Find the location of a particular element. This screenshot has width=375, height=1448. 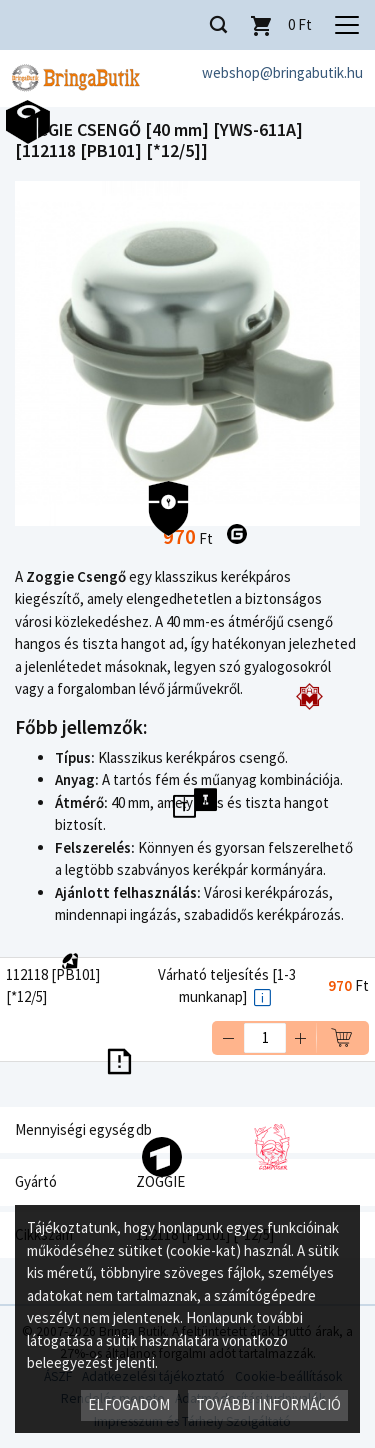

das erste german television network logo is located at coordinates (162, 1157).